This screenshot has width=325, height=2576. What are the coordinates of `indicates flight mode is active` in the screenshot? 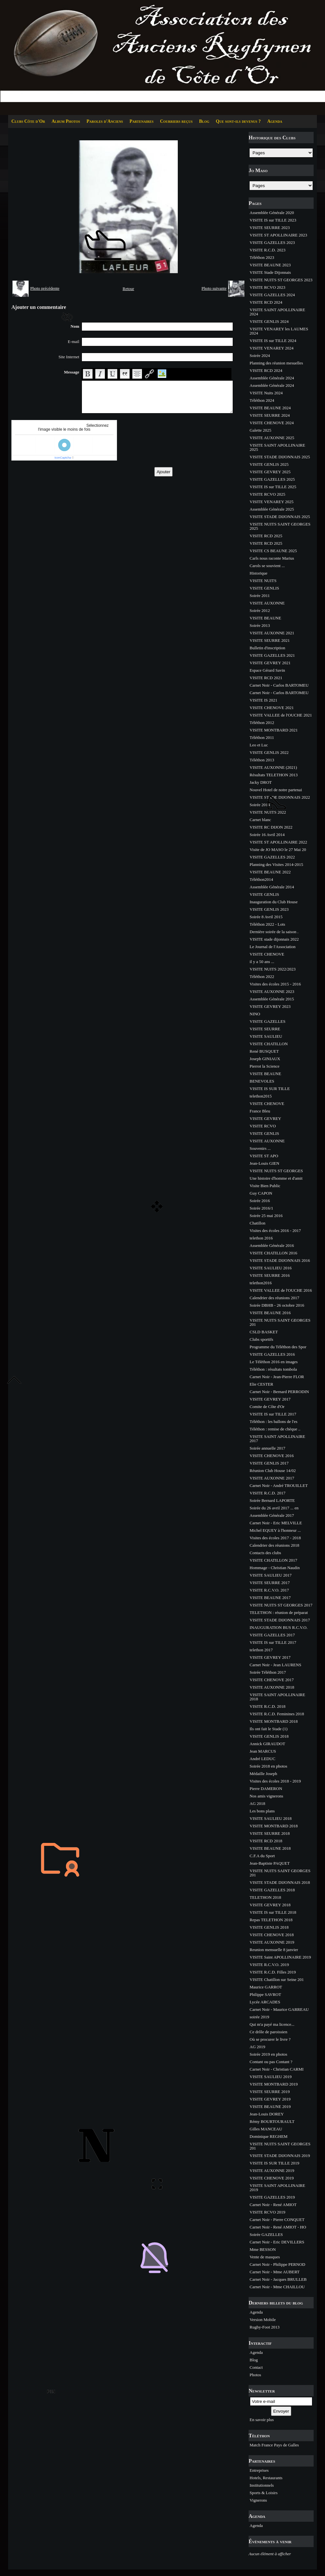 It's located at (105, 244).